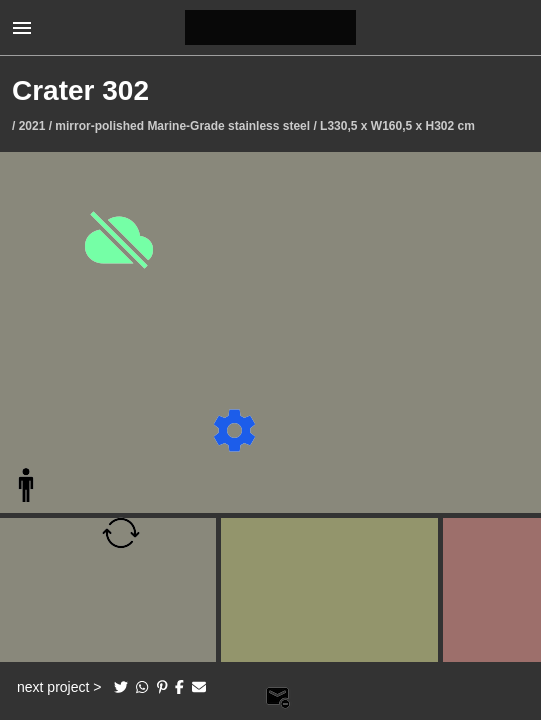 Image resolution: width=541 pixels, height=720 pixels. I want to click on open settings menu, so click(234, 430).